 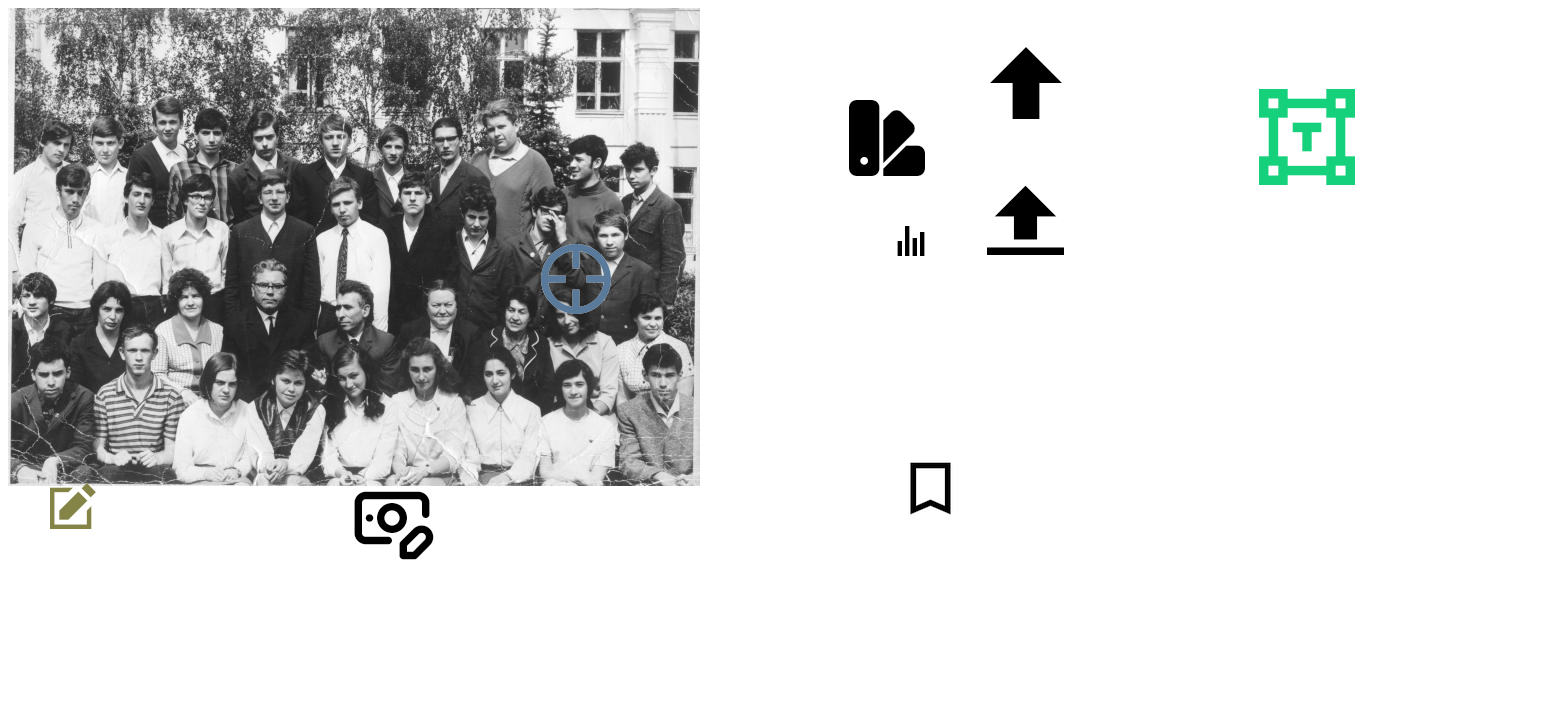 What do you see at coordinates (887, 138) in the screenshot?
I see `open color picker or palette options` at bounding box center [887, 138].